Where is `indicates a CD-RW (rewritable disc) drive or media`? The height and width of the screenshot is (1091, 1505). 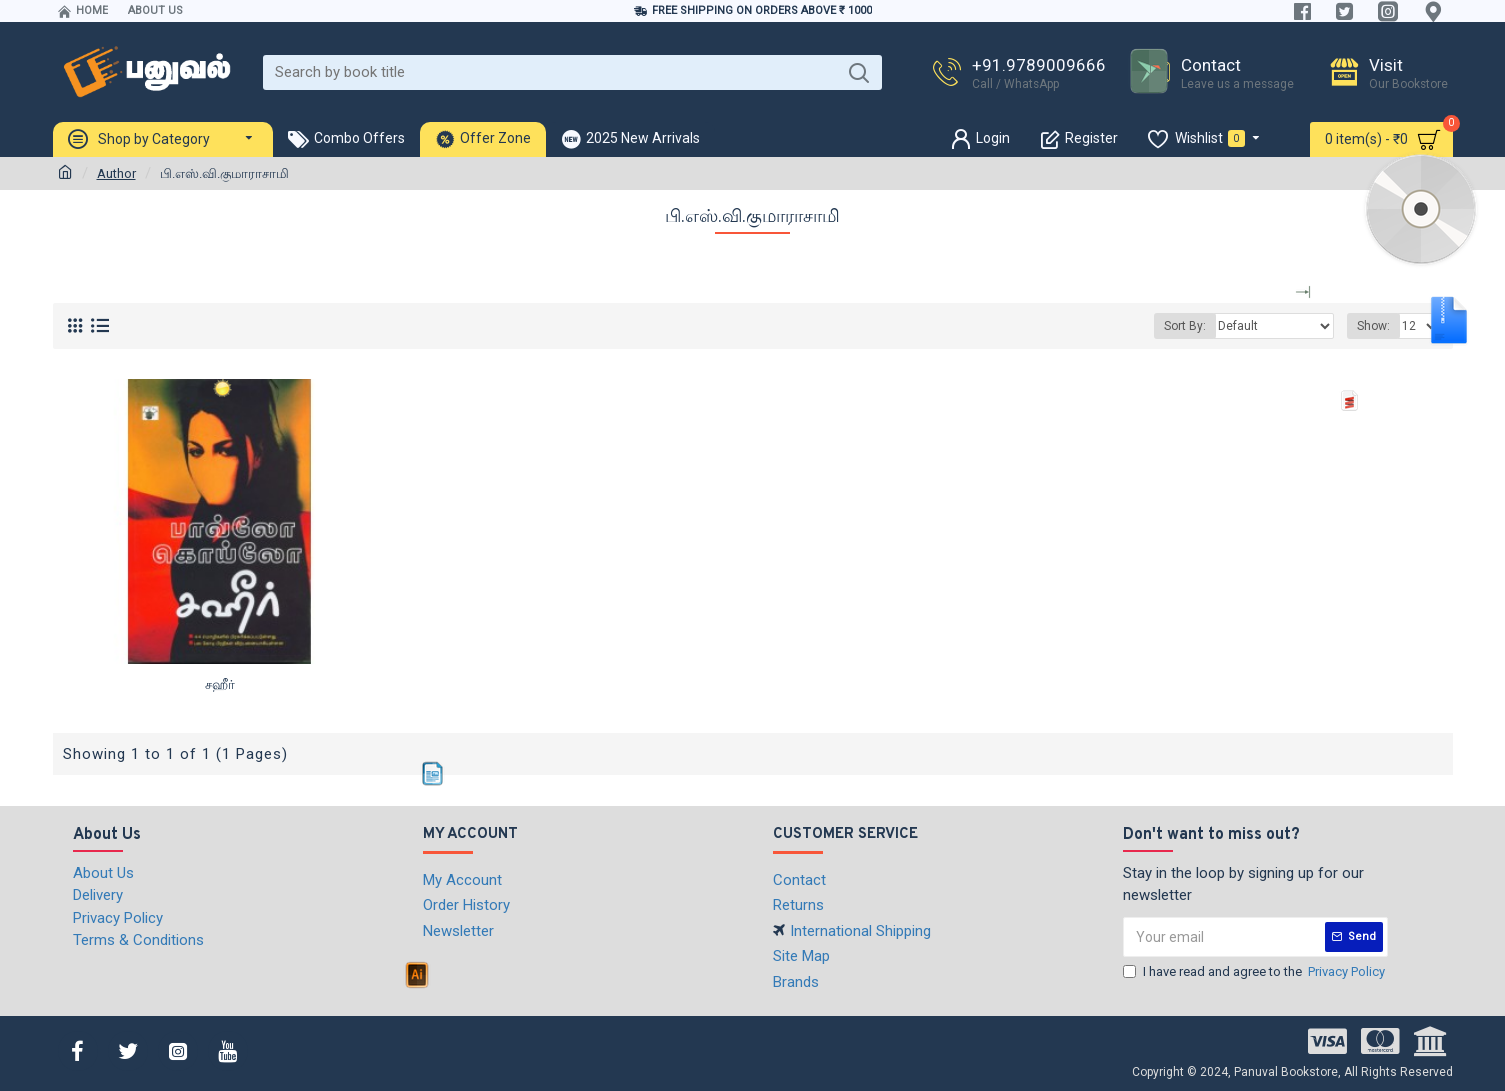
indicates a CD-RW (rewritable disc) drive or media is located at coordinates (1421, 209).